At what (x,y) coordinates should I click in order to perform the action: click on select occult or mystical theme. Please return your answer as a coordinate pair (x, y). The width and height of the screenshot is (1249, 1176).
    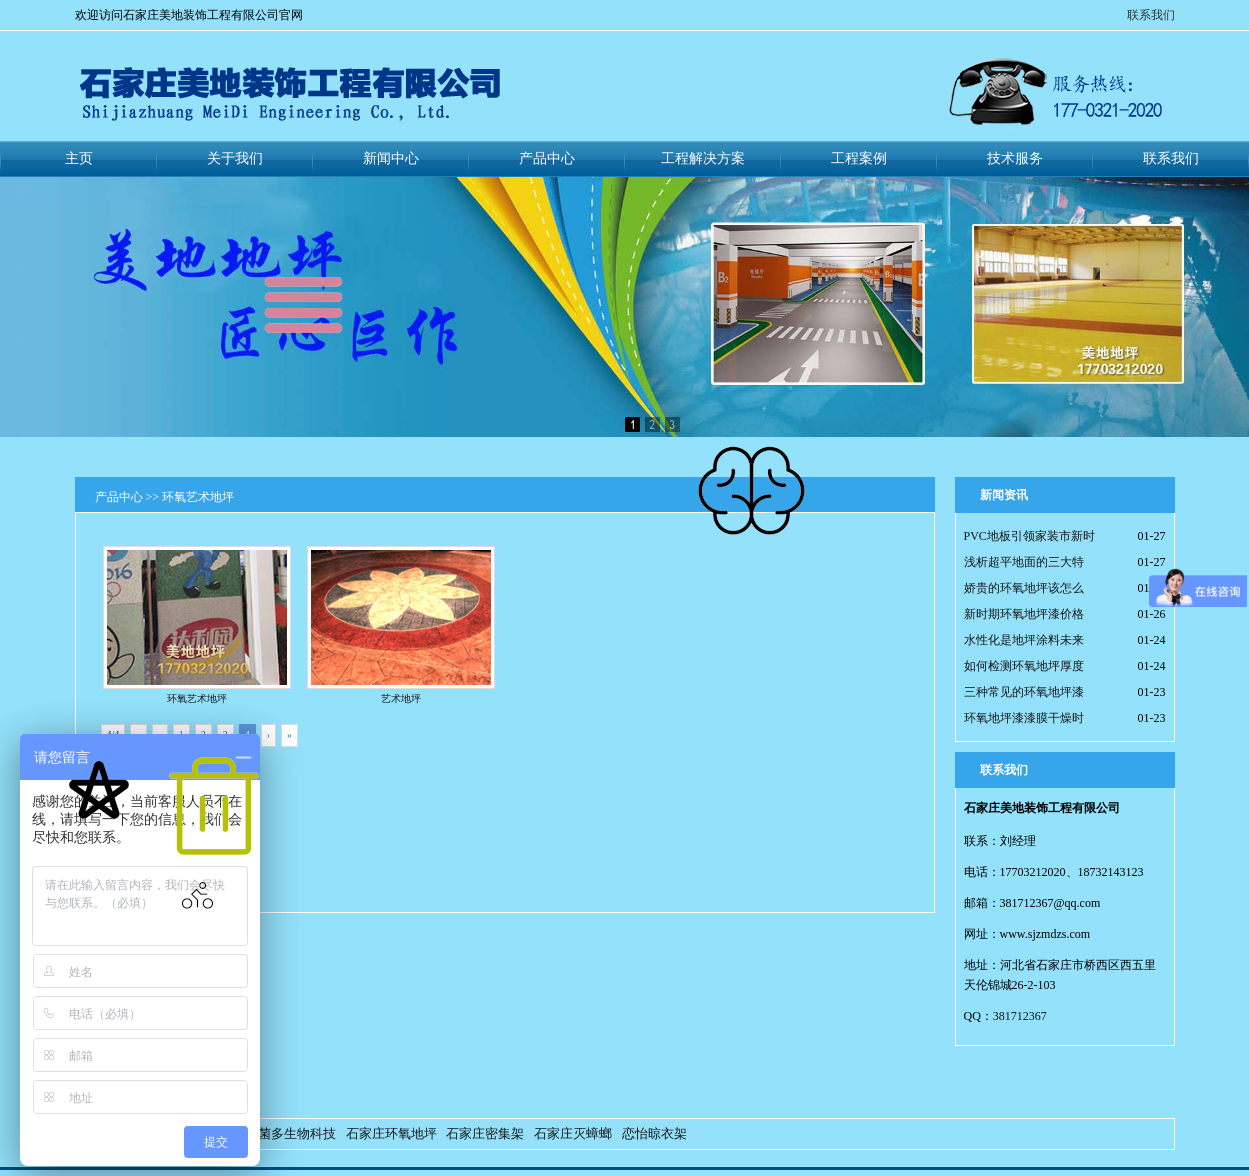
    Looking at the image, I should click on (99, 793).